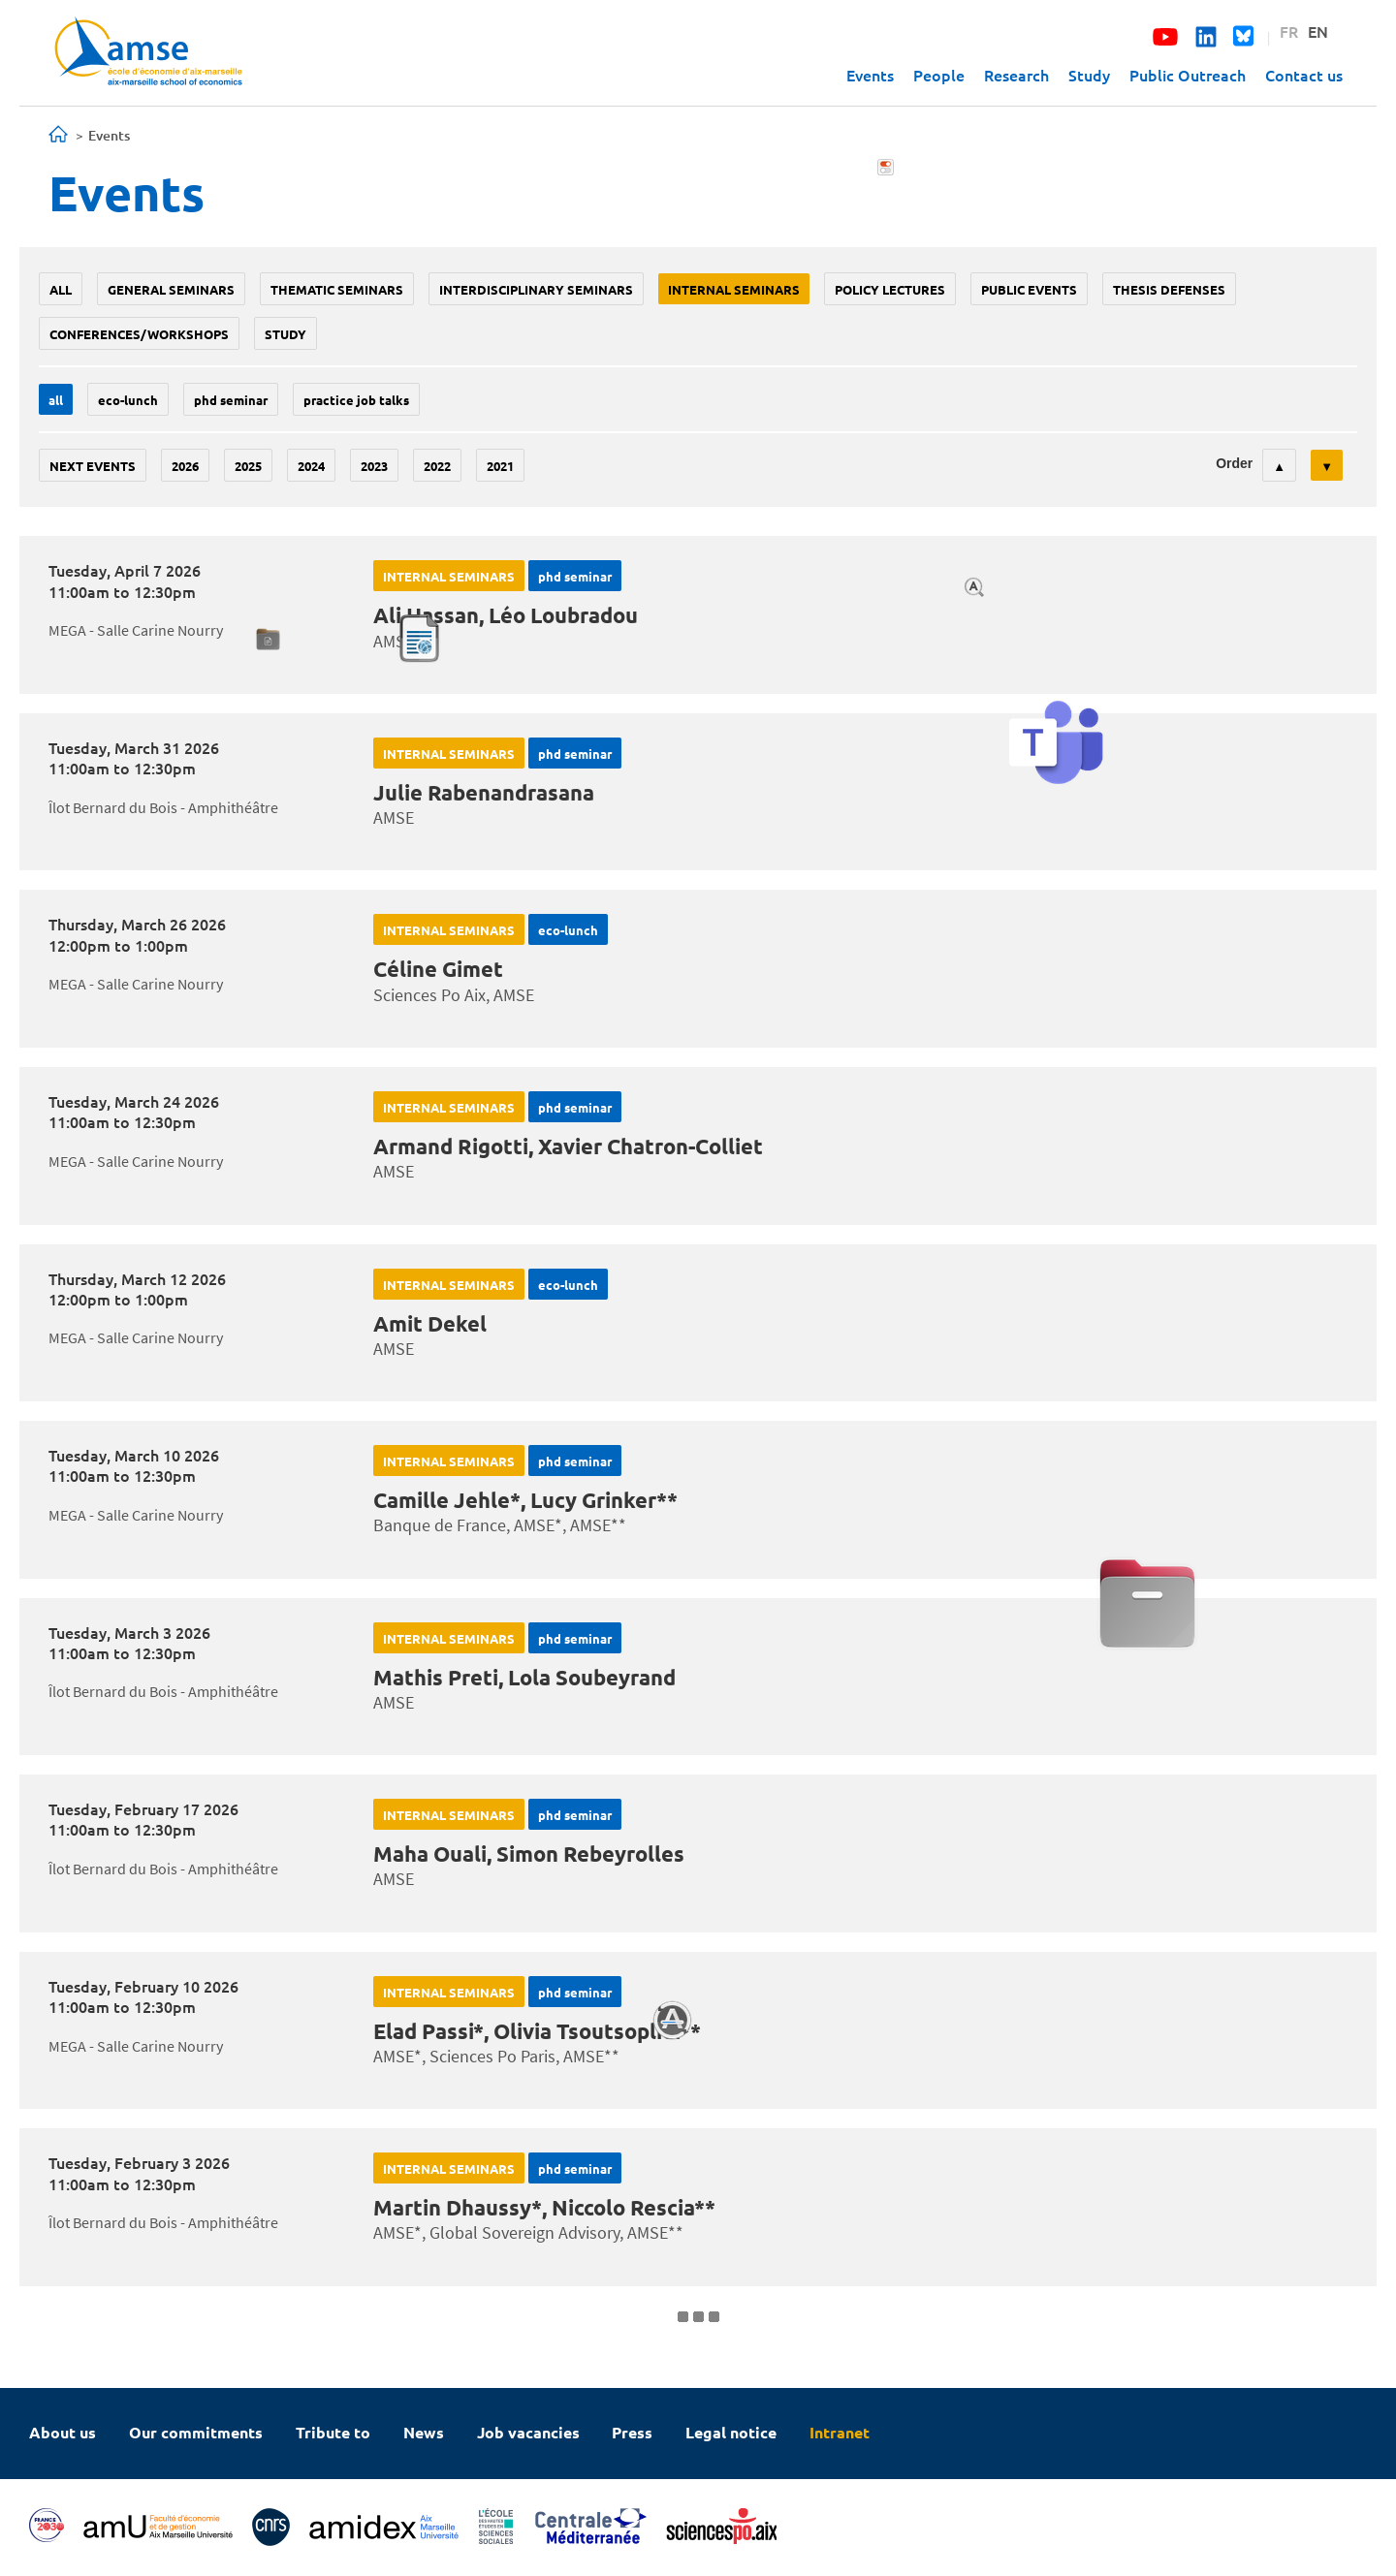 This screenshot has height=2576, width=1396. I want to click on open desktop preferences or settings, so click(885, 167).